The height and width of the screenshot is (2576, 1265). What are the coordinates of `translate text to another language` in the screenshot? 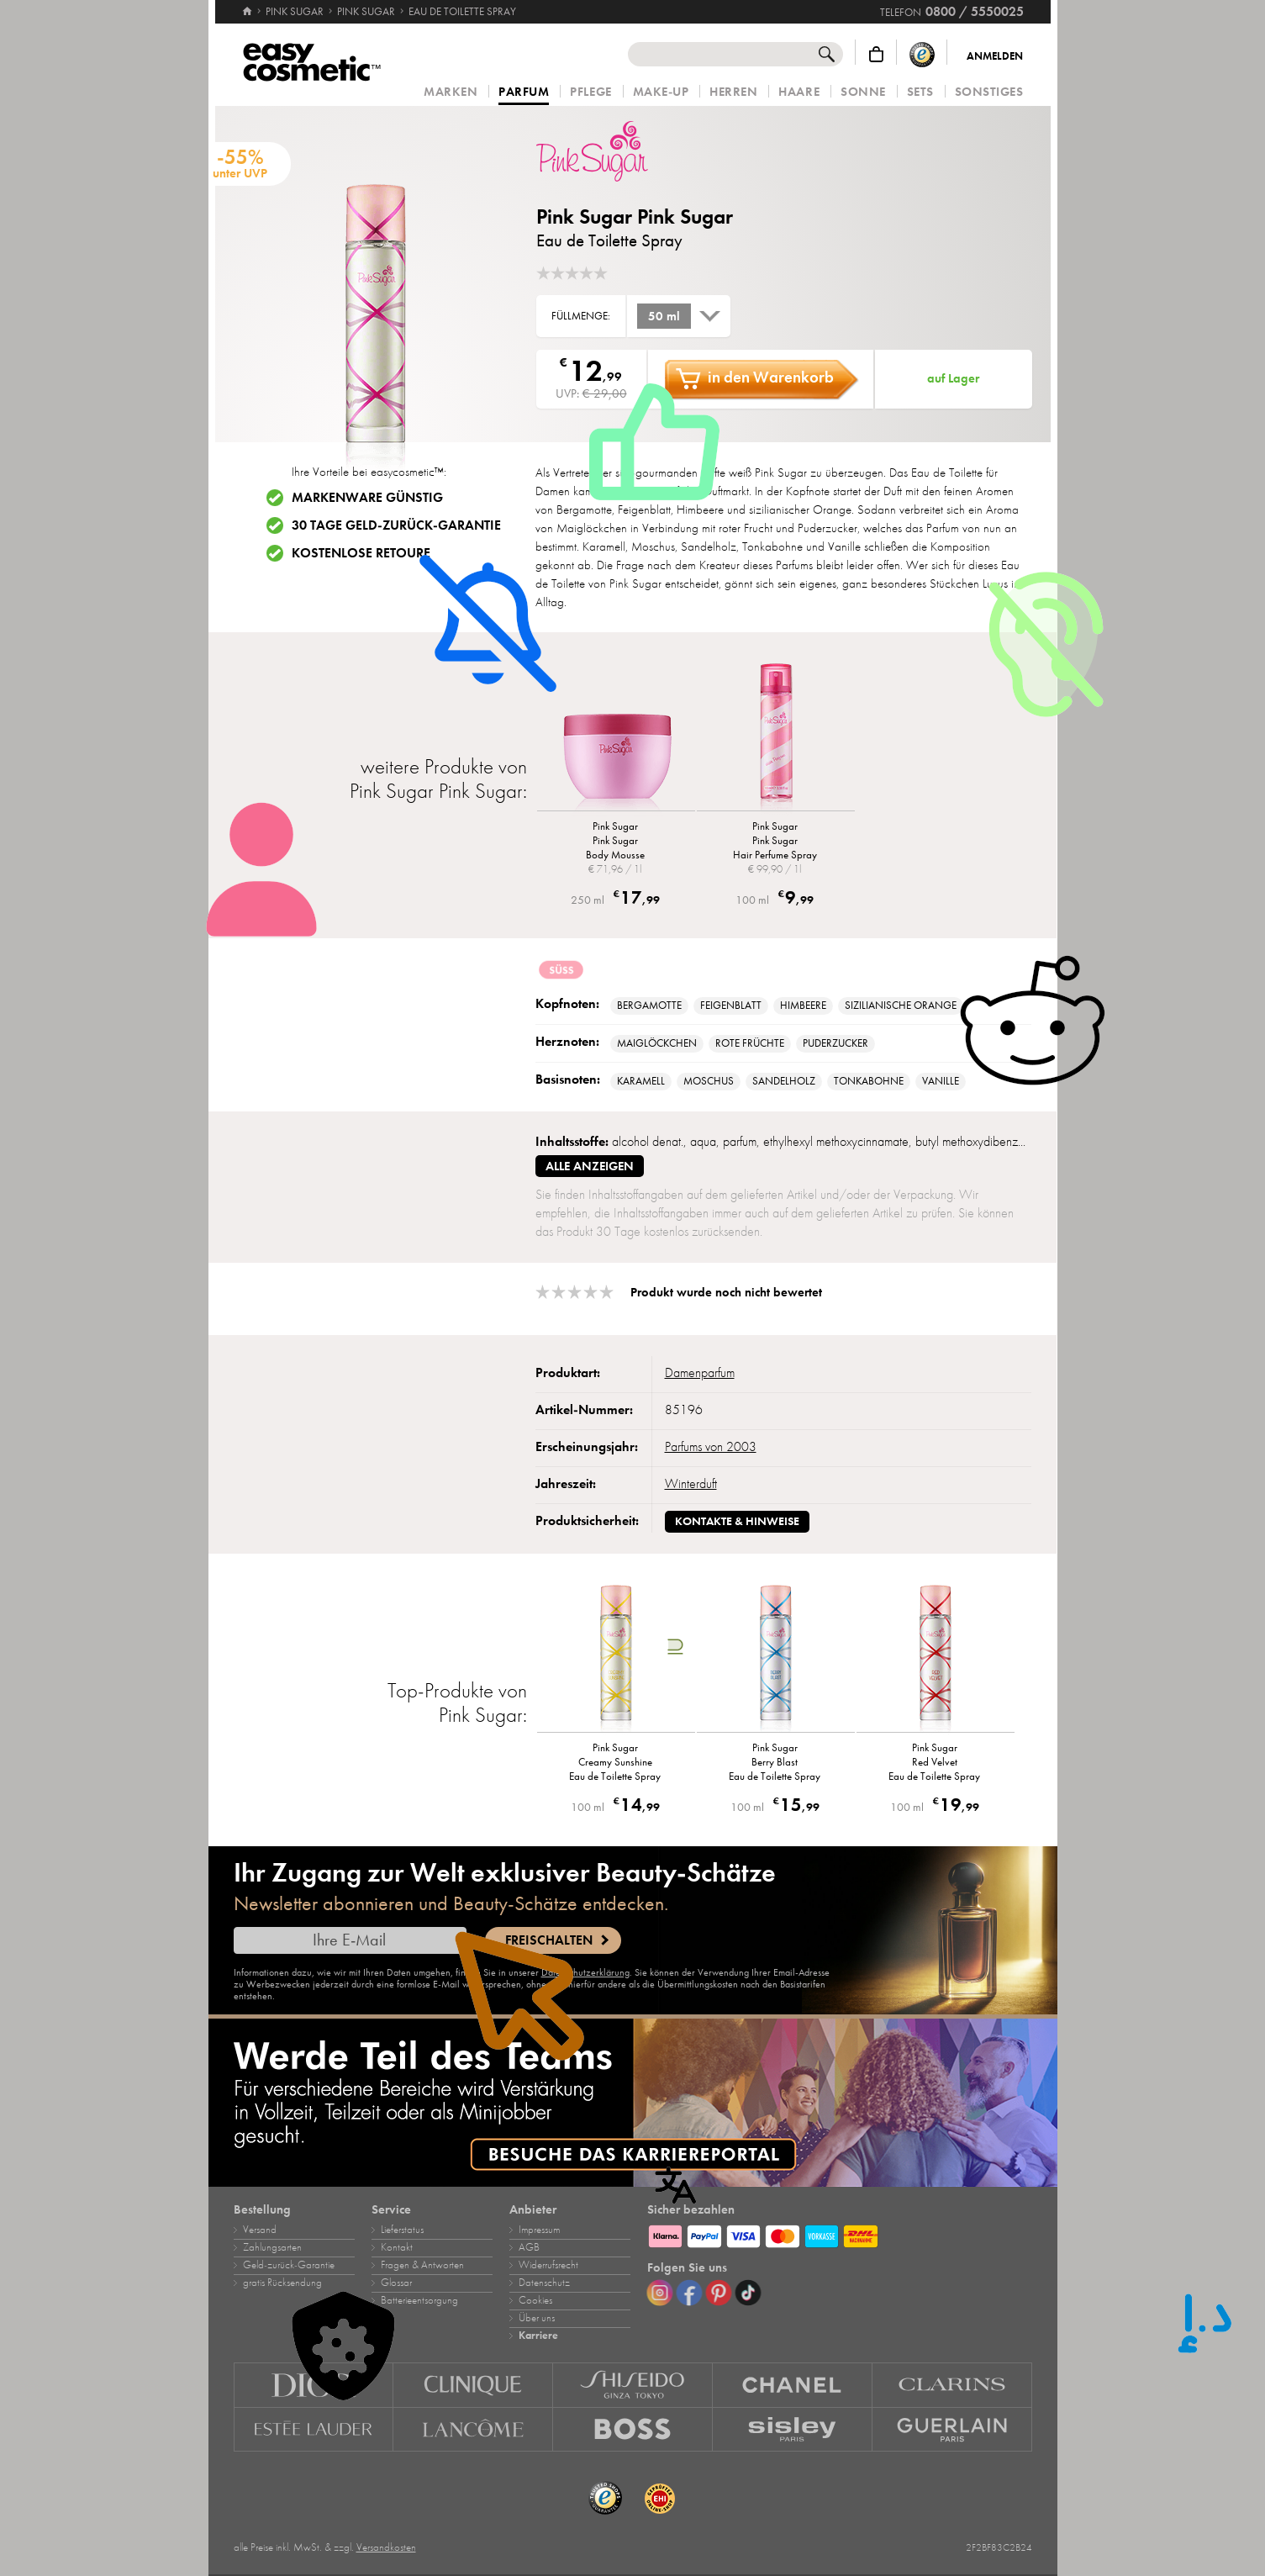 It's located at (674, 2186).